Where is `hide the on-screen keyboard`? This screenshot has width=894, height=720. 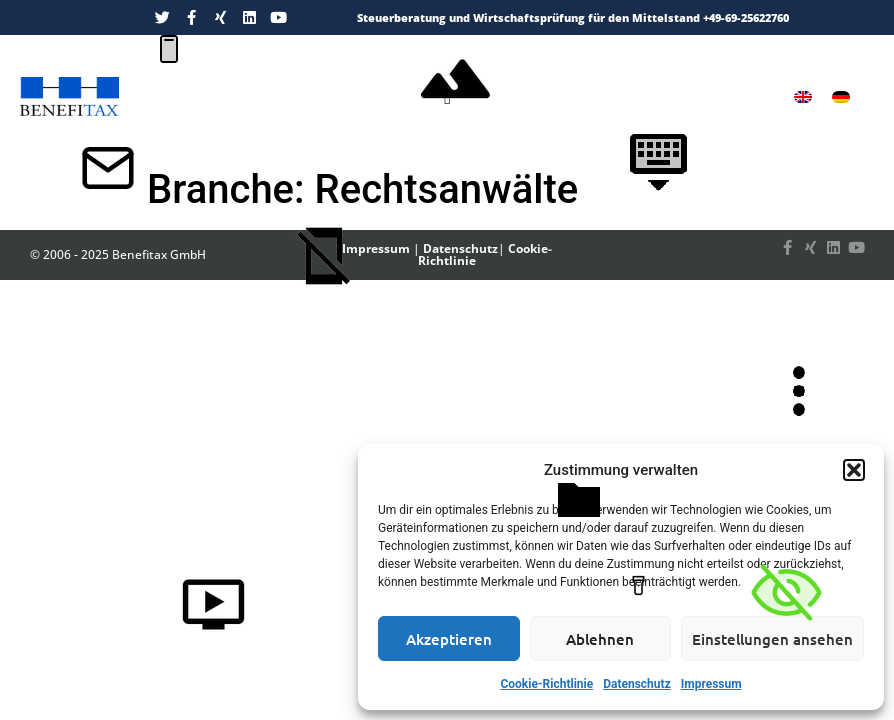 hide the on-screen keyboard is located at coordinates (658, 159).